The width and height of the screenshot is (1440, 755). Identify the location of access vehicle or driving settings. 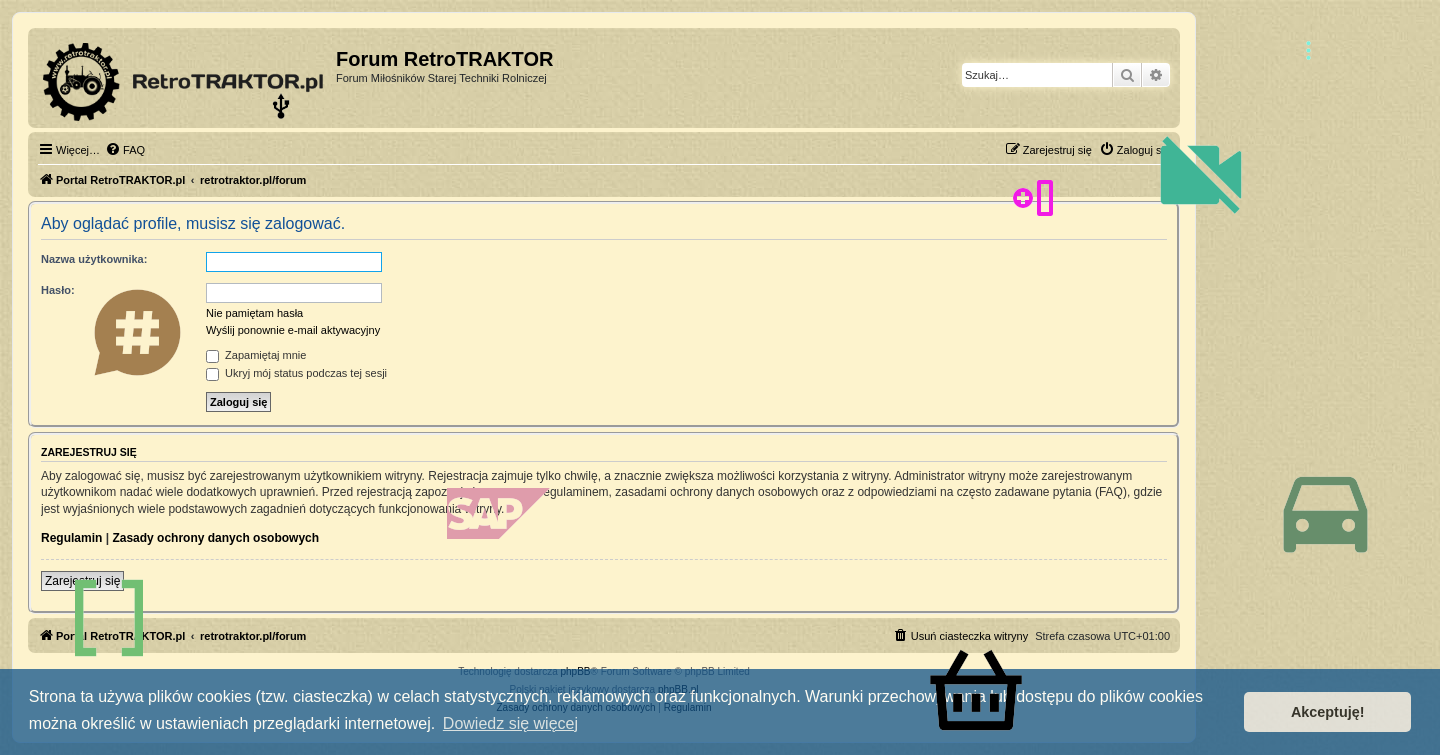
(1325, 510).